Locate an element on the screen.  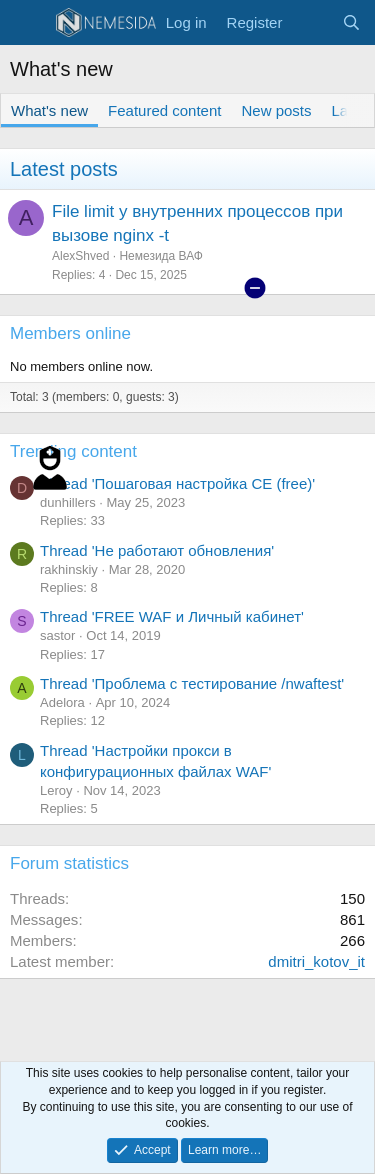
remove an item from a list is located at coordinates (255, 288).